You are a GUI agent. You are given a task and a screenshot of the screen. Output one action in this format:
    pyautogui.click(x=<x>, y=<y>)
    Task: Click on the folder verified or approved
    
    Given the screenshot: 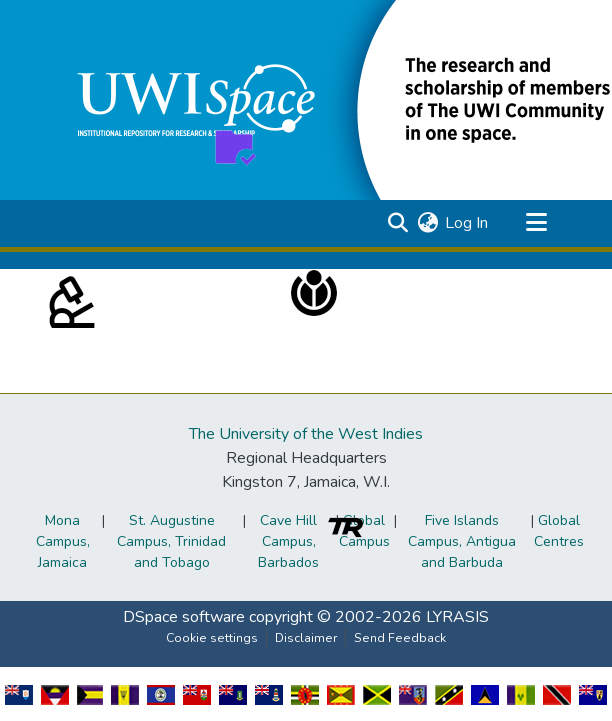 What is the action you would take?
    pyautogui.click(x=234, y=147)
    